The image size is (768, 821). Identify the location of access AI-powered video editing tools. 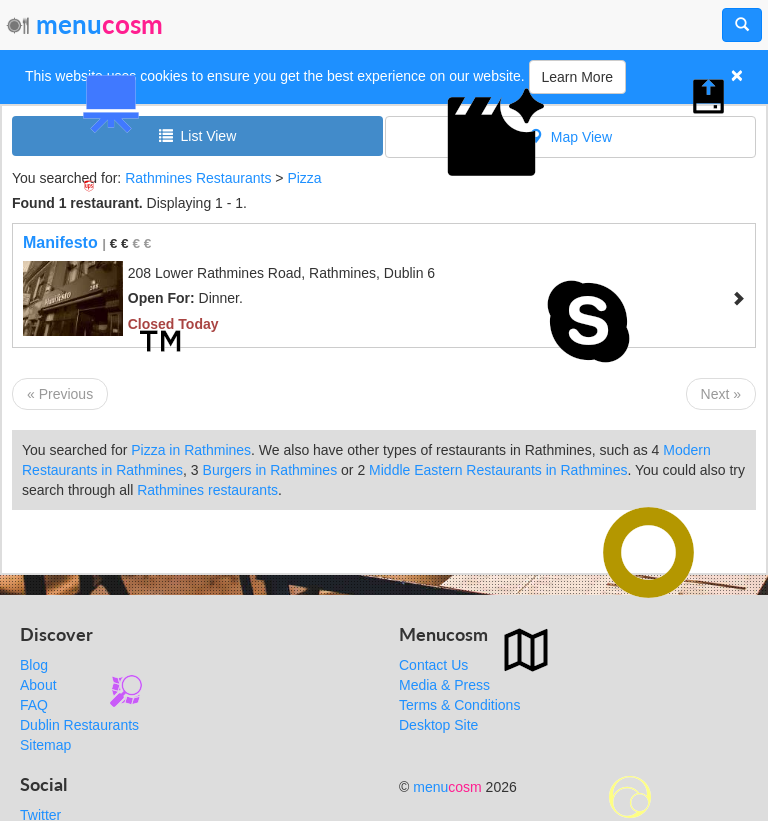
(491, 136).